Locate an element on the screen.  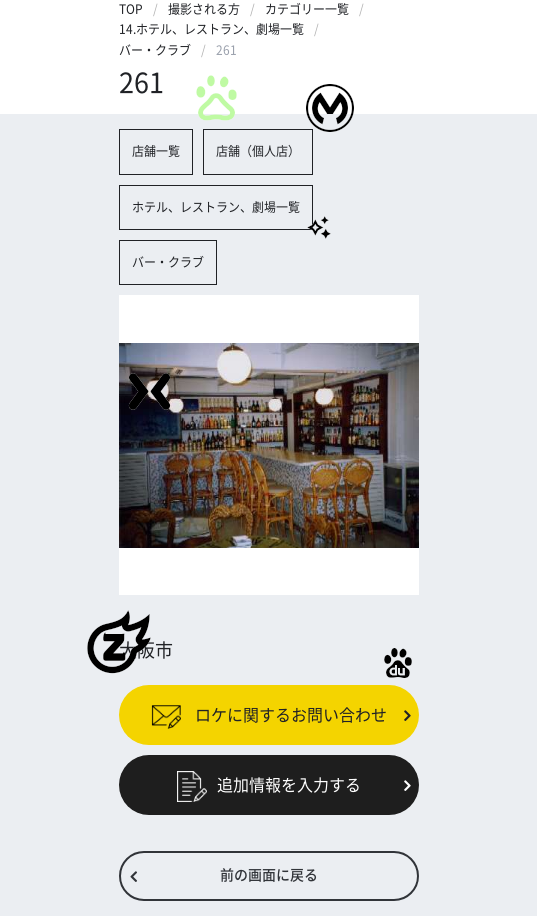
open Baidu search engine is located at coordinates (398, 663).